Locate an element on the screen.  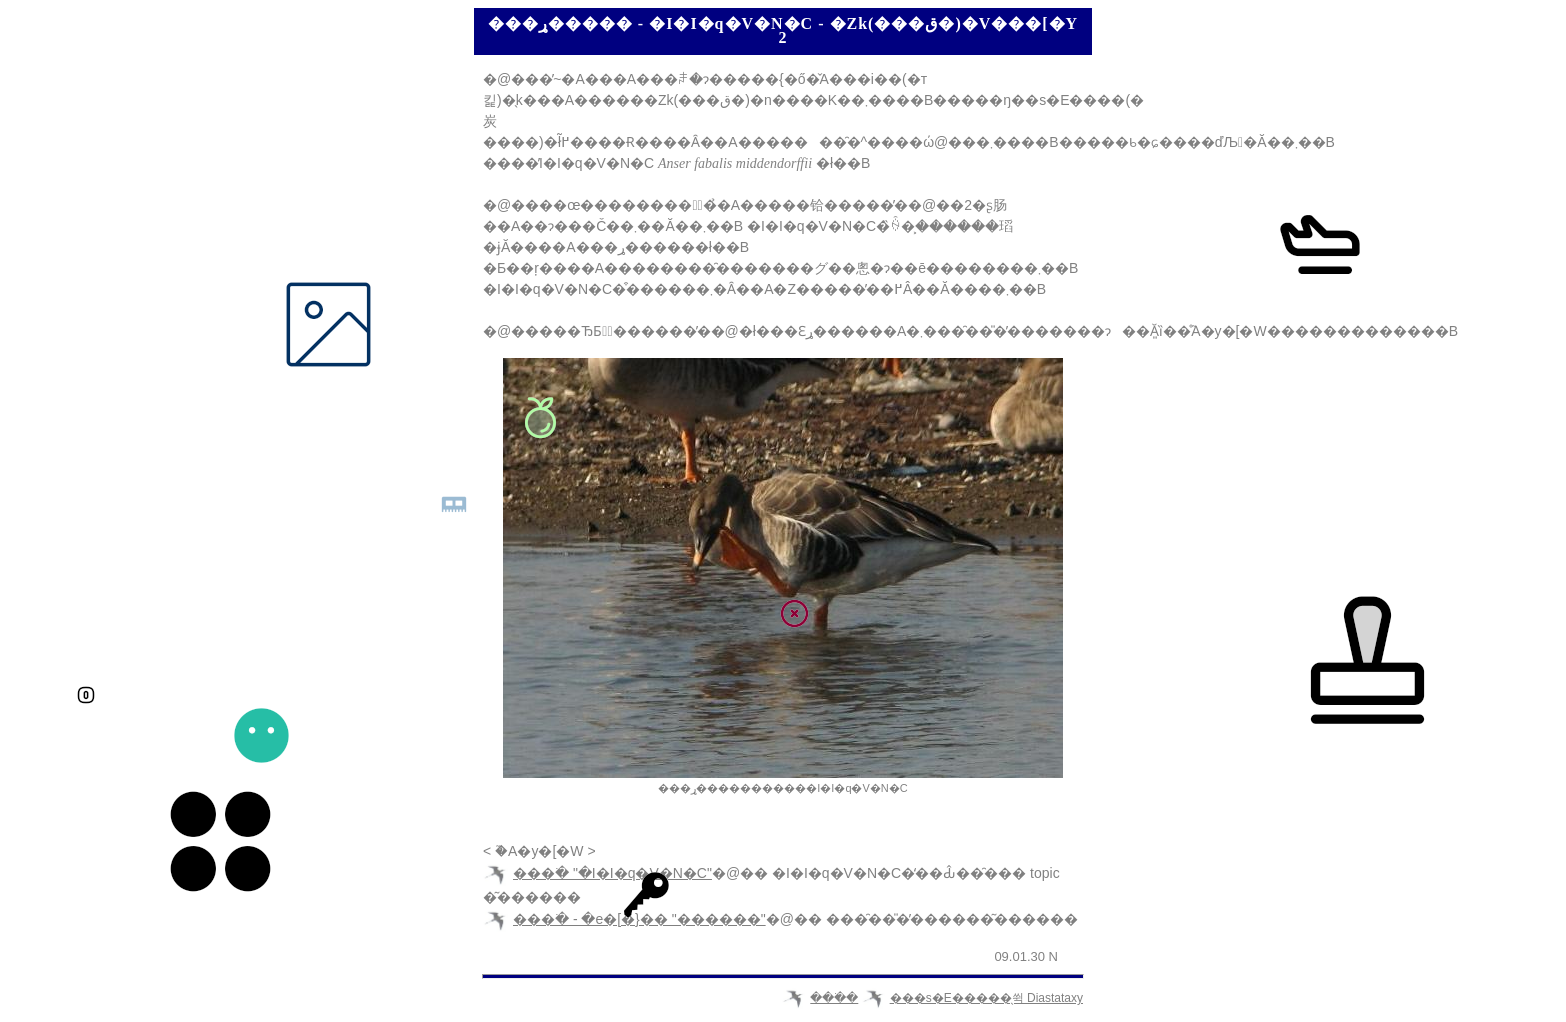
close or dismiss a dialog is located at coordinates (794, 613).